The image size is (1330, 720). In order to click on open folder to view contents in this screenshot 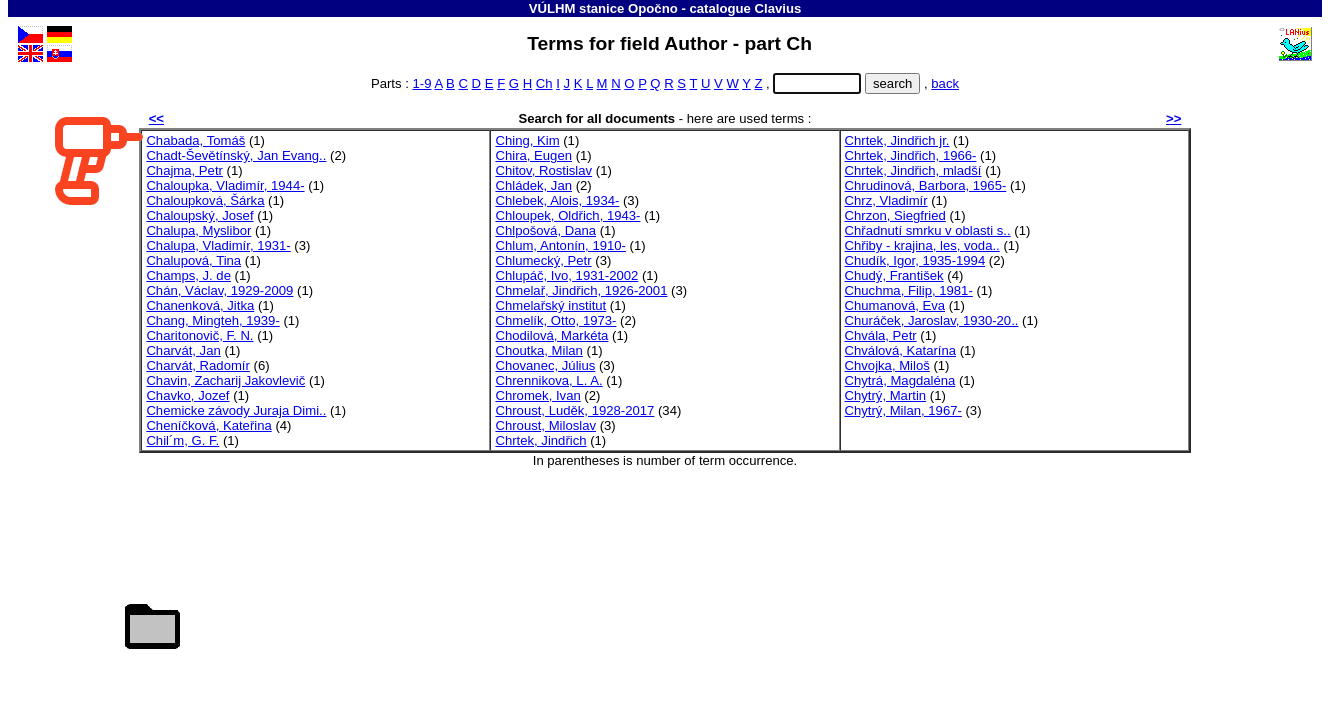, I will do `click(152, 626)`.